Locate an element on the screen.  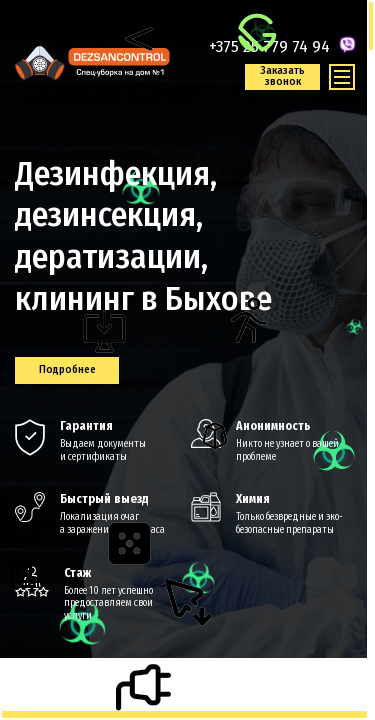
indicates 9 items in a photo filter or layer stack is located at coordinates (25, 573).